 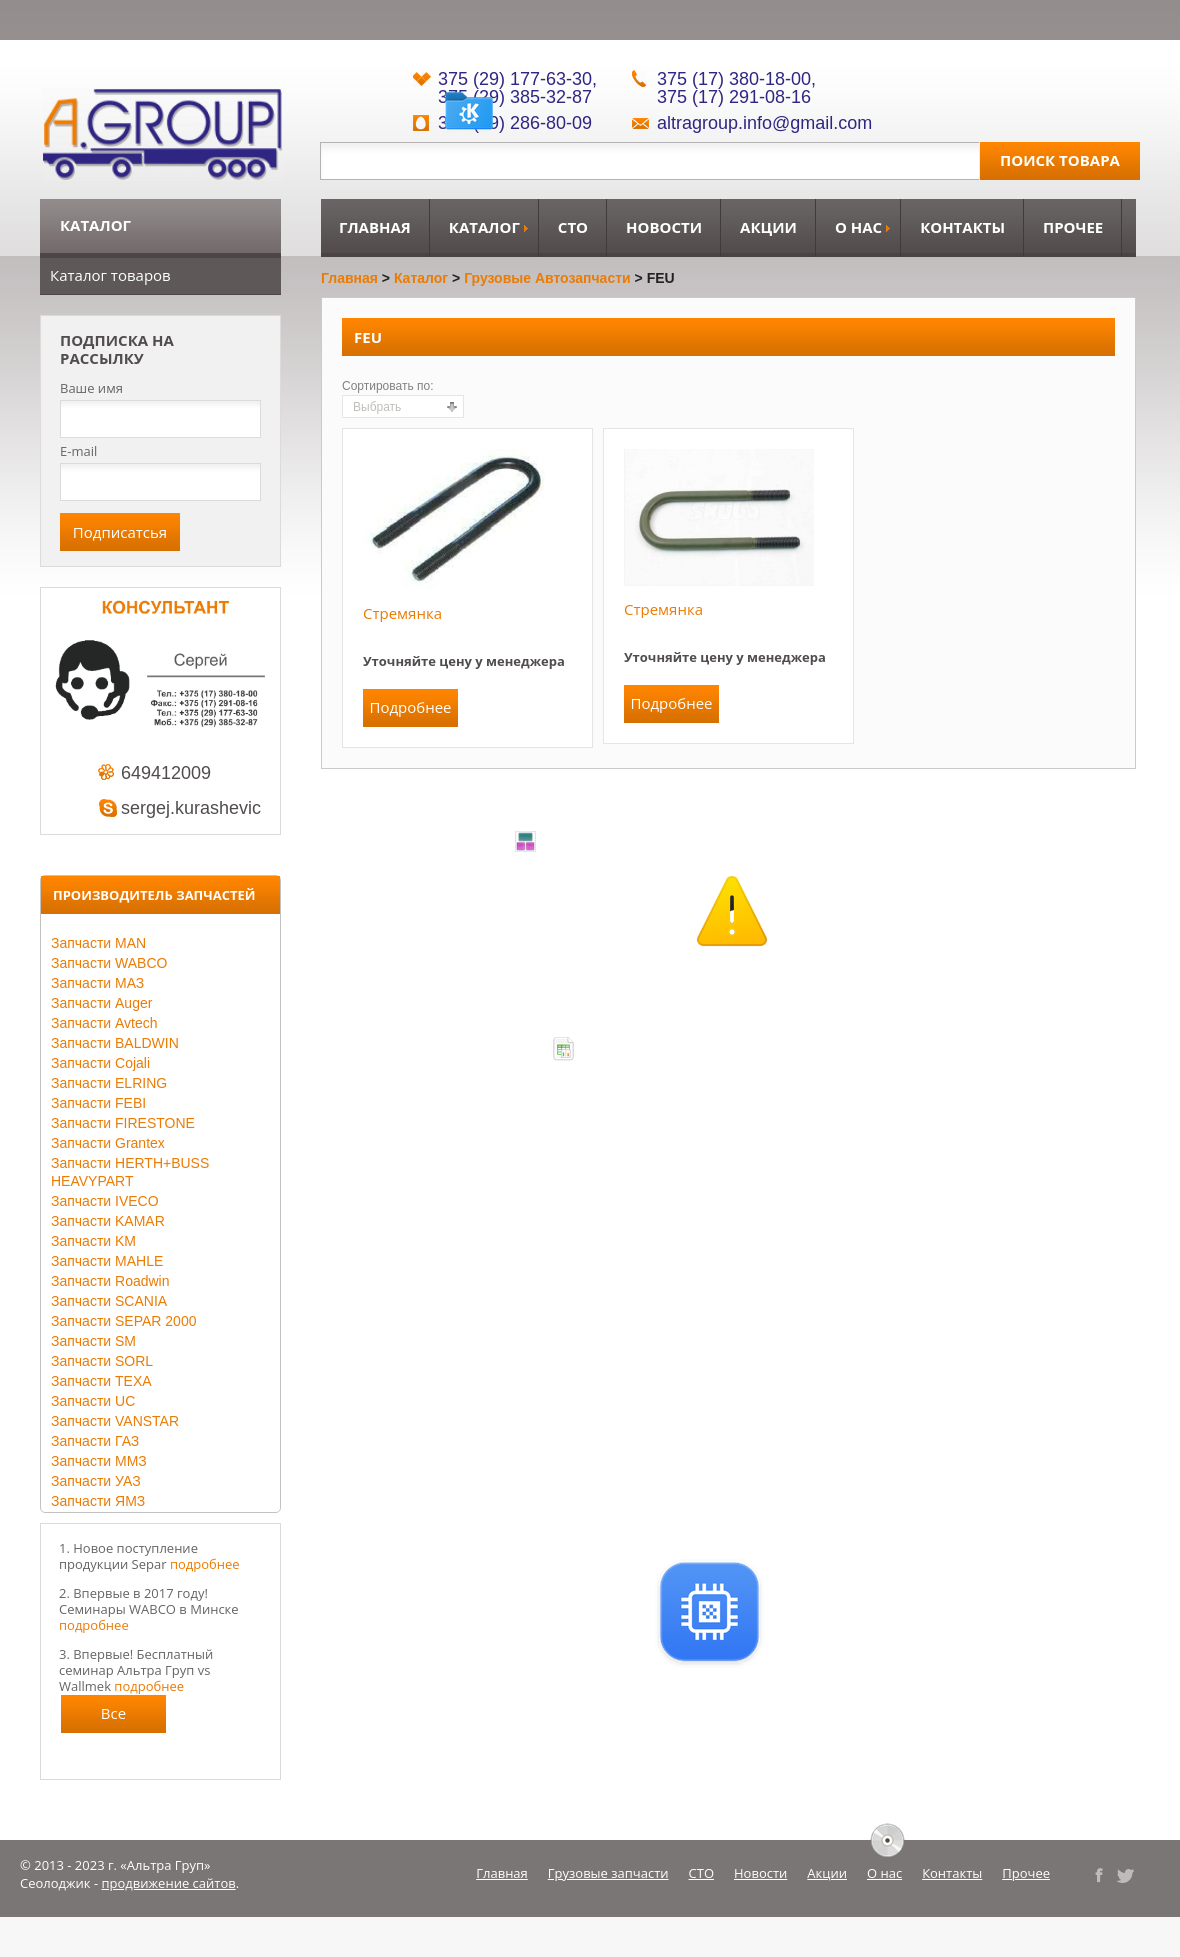 What do you see at coordinates (563, 1048) in the screenshot?
I see `openoffice calc spreadsheet file` at bounding box center [563, 1048].